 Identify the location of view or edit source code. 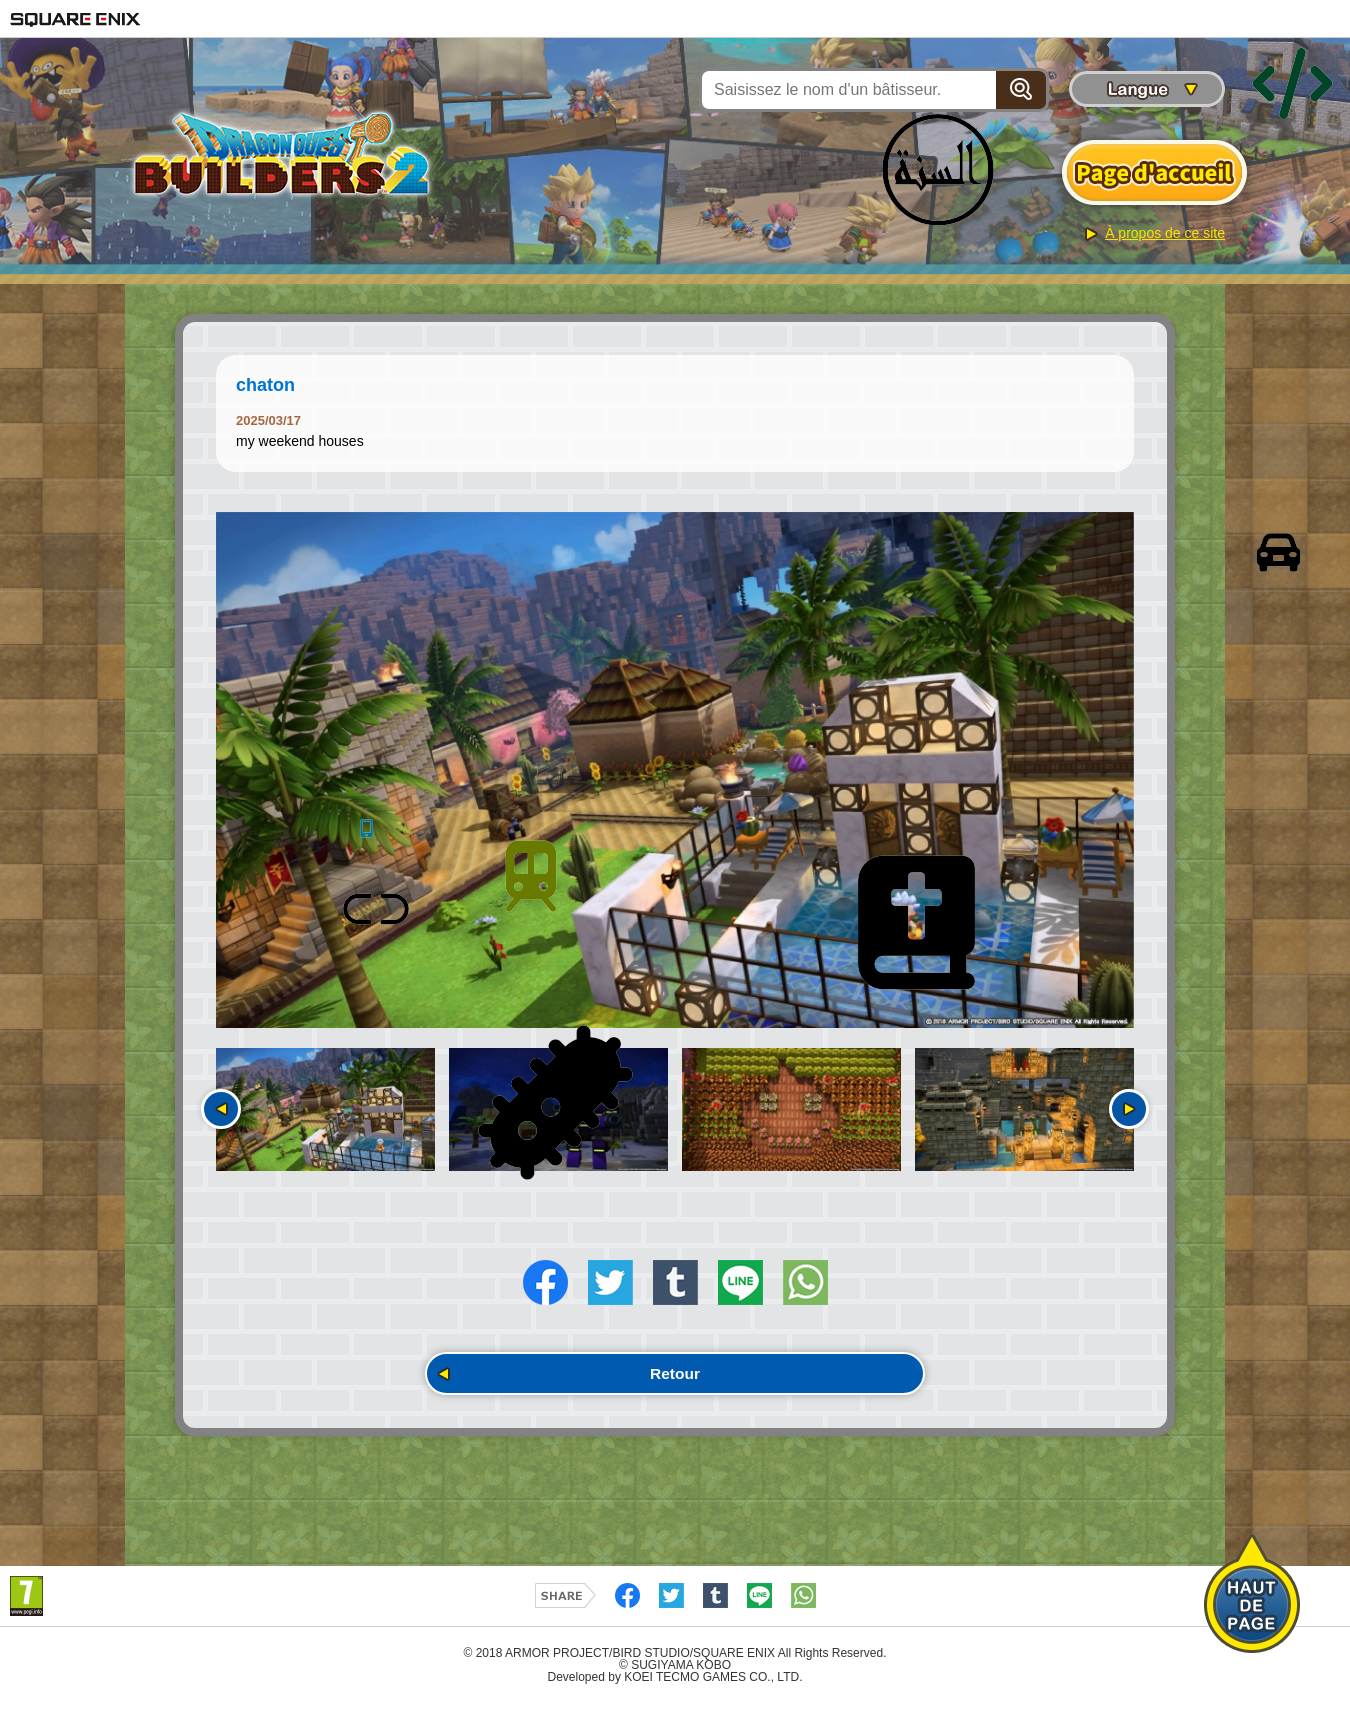
(1292, 83).